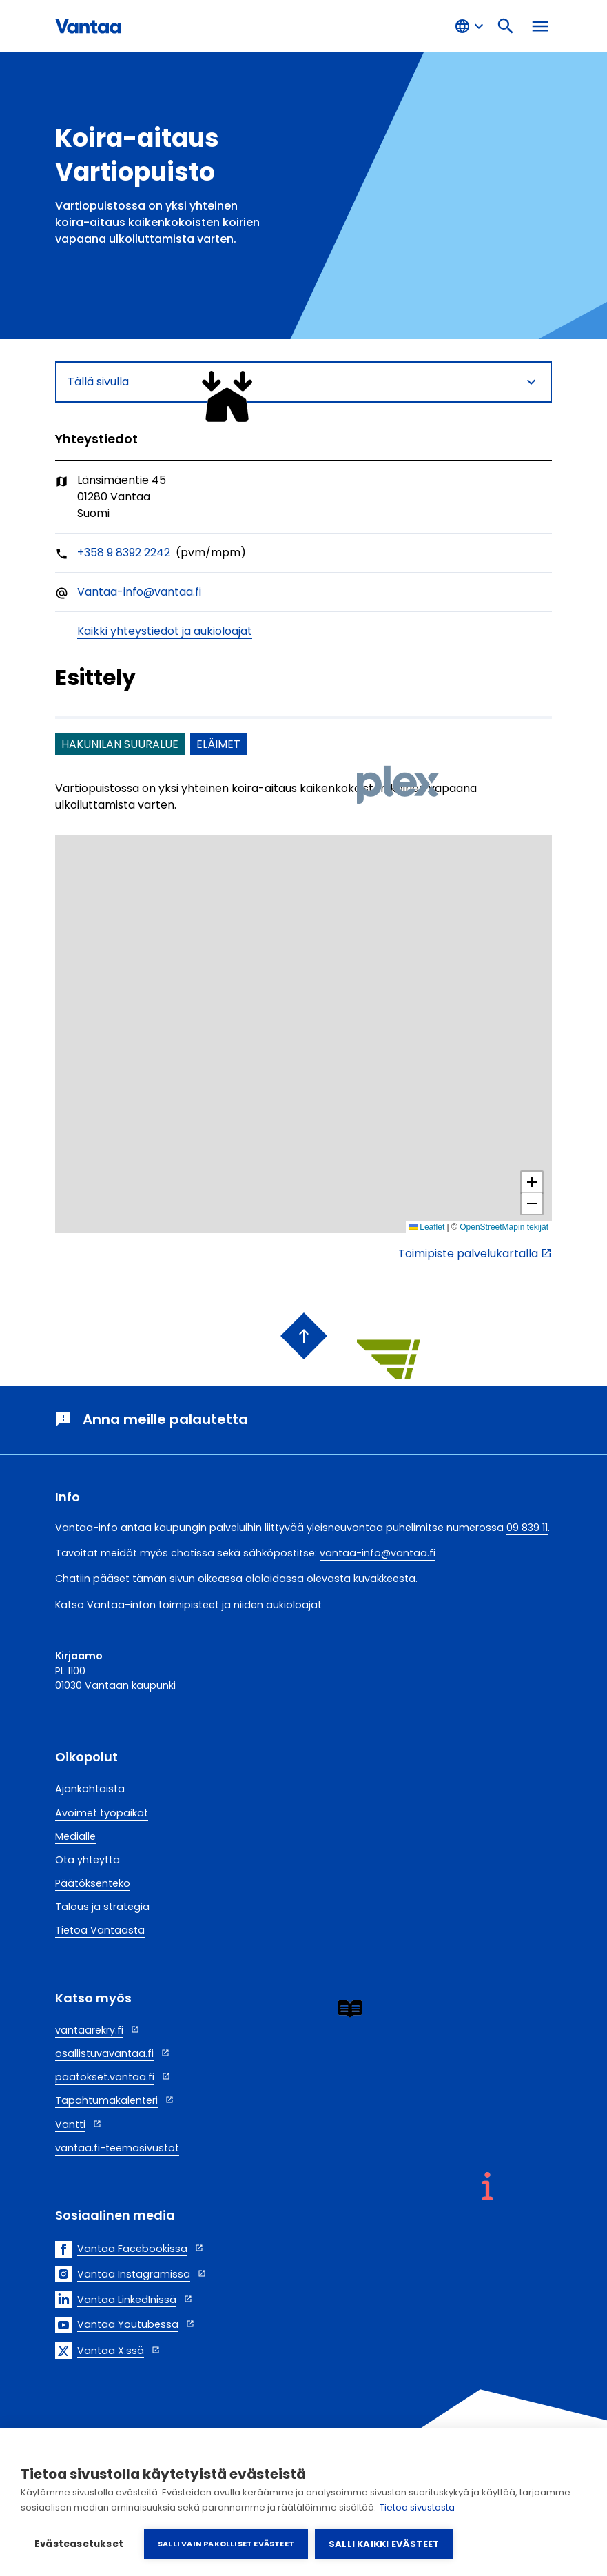  I want to click on hermes brand logo, so click(389, 1359).